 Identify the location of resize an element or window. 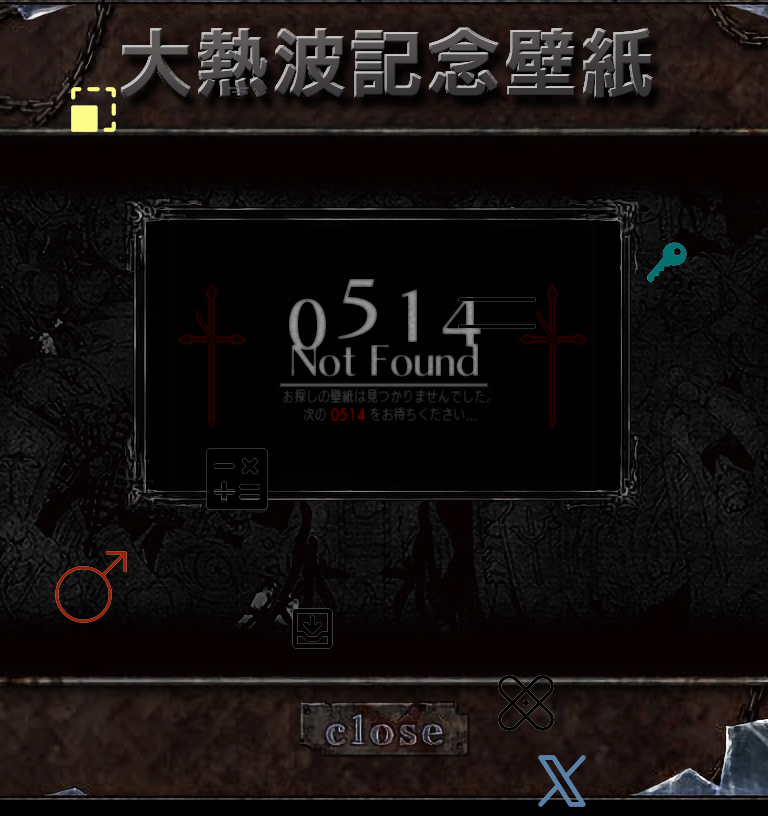
(93, 109).